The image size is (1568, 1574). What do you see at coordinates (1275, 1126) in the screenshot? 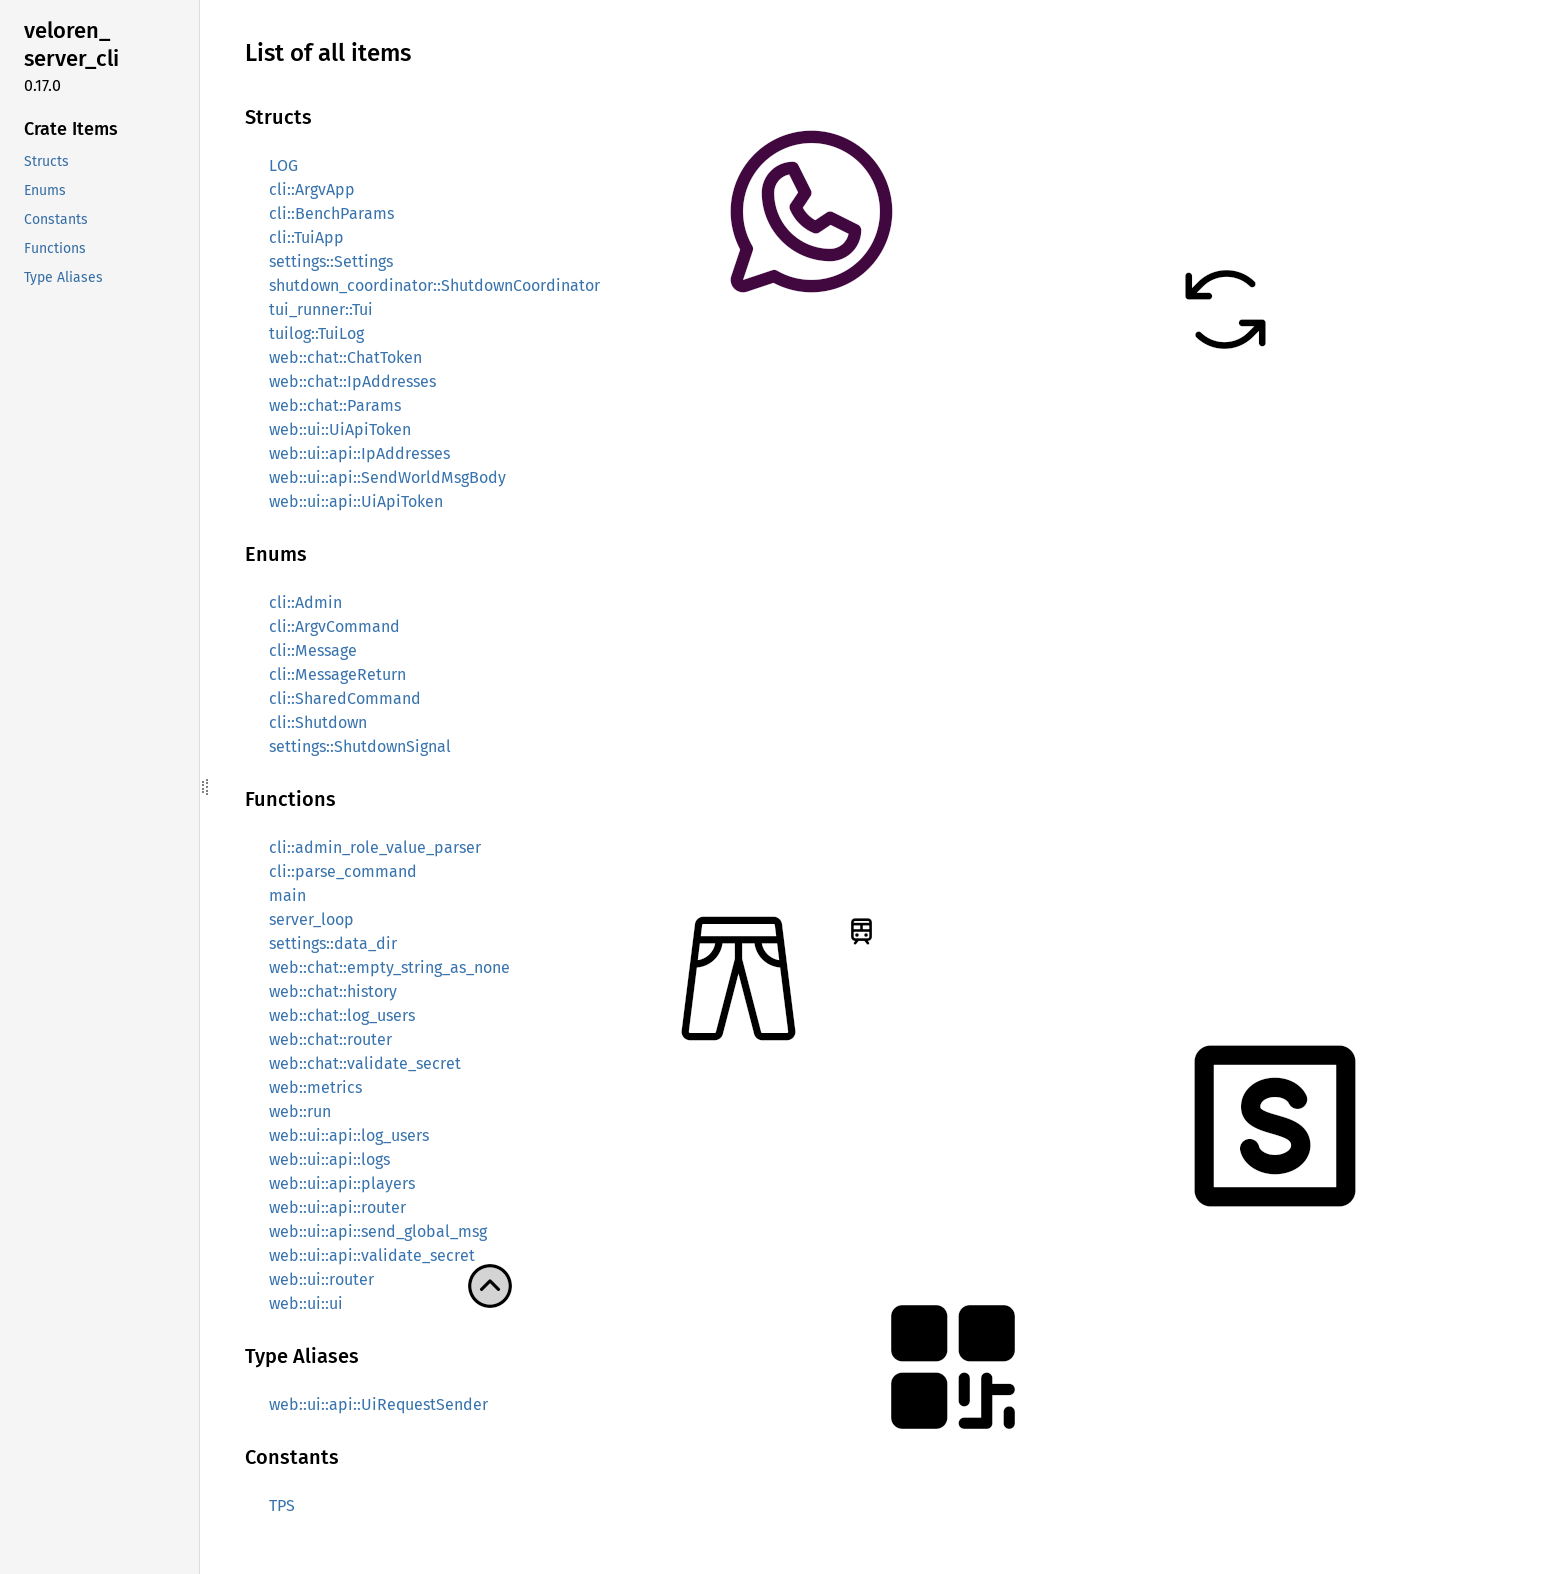
I see `access Stripe payment settings` at bounding box center [1275, 1126].